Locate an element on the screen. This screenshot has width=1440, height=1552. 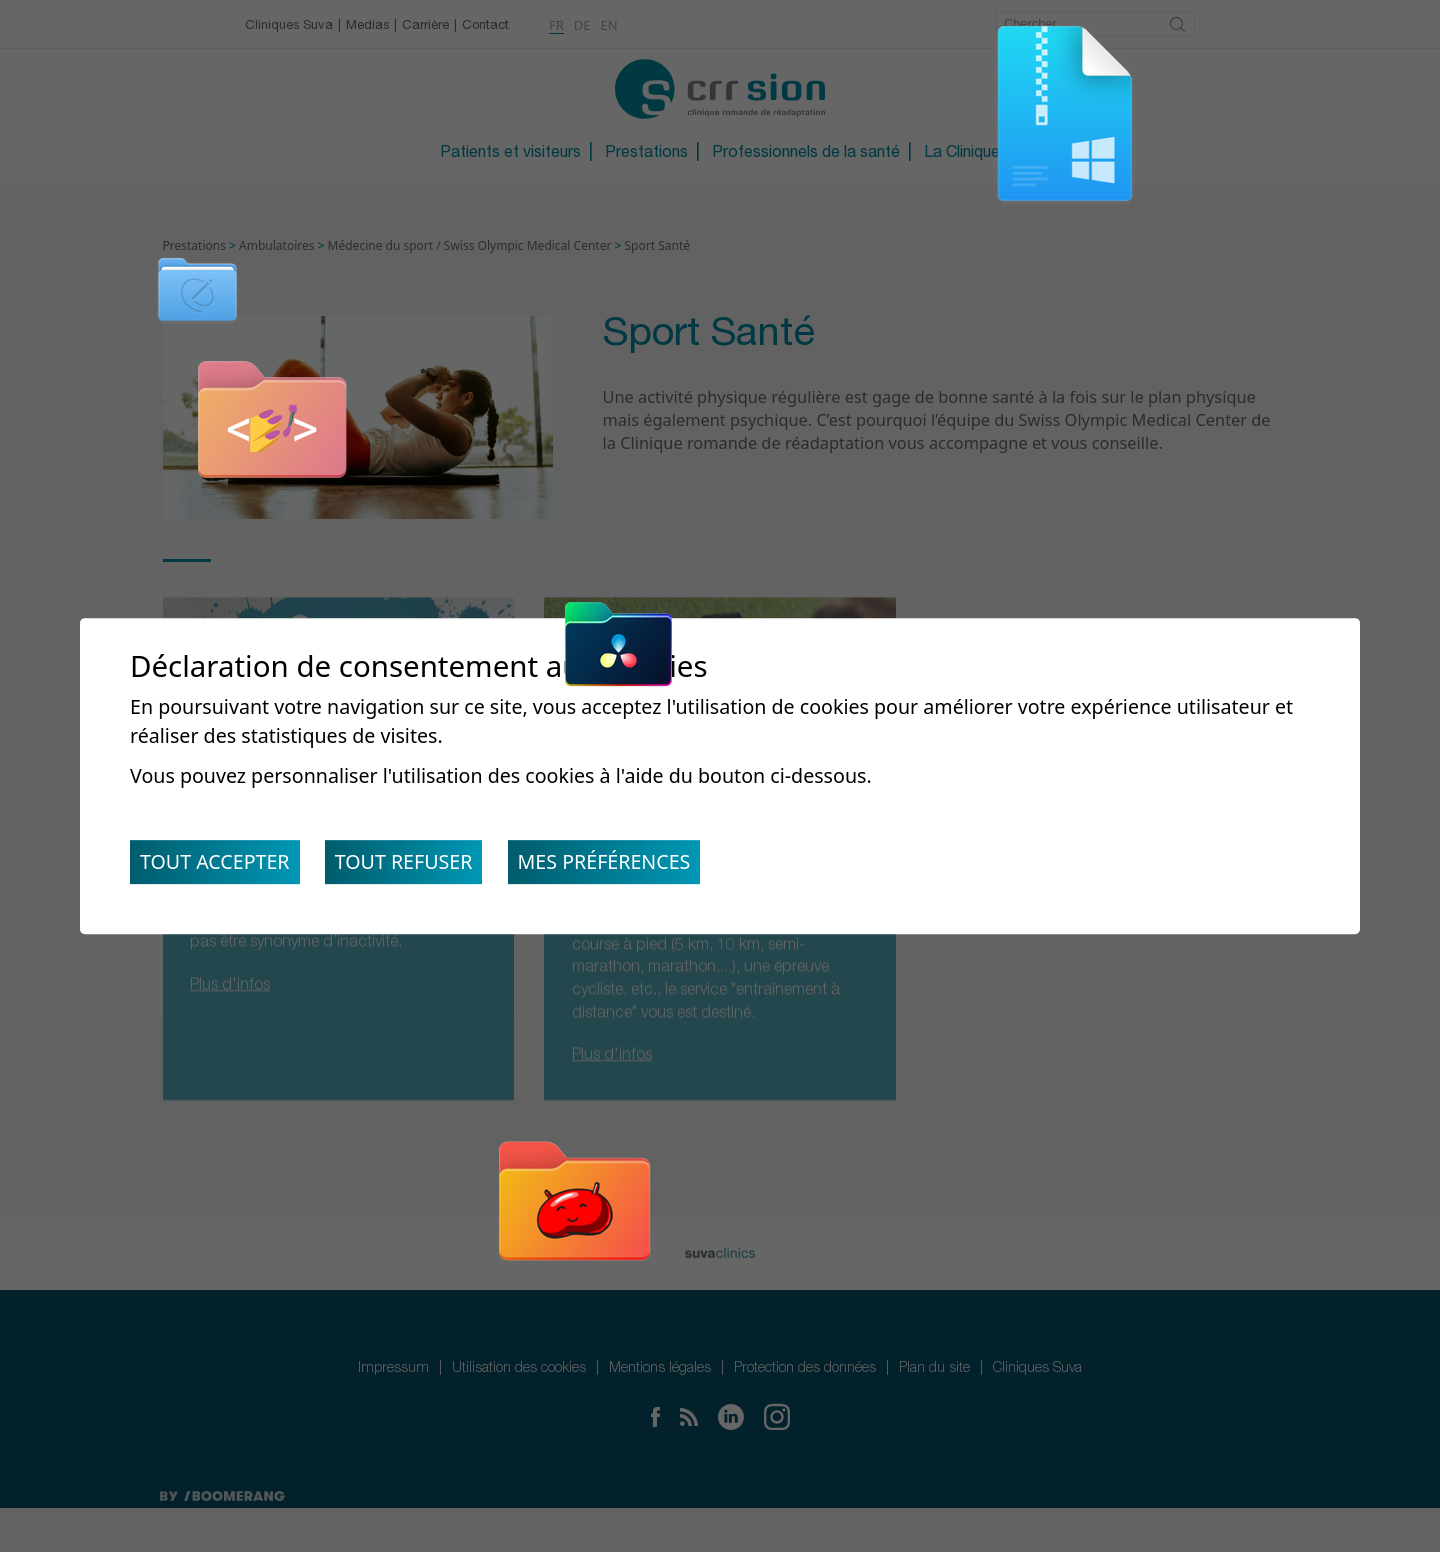
open your art and design files folder is located at coordinates (197, 289).